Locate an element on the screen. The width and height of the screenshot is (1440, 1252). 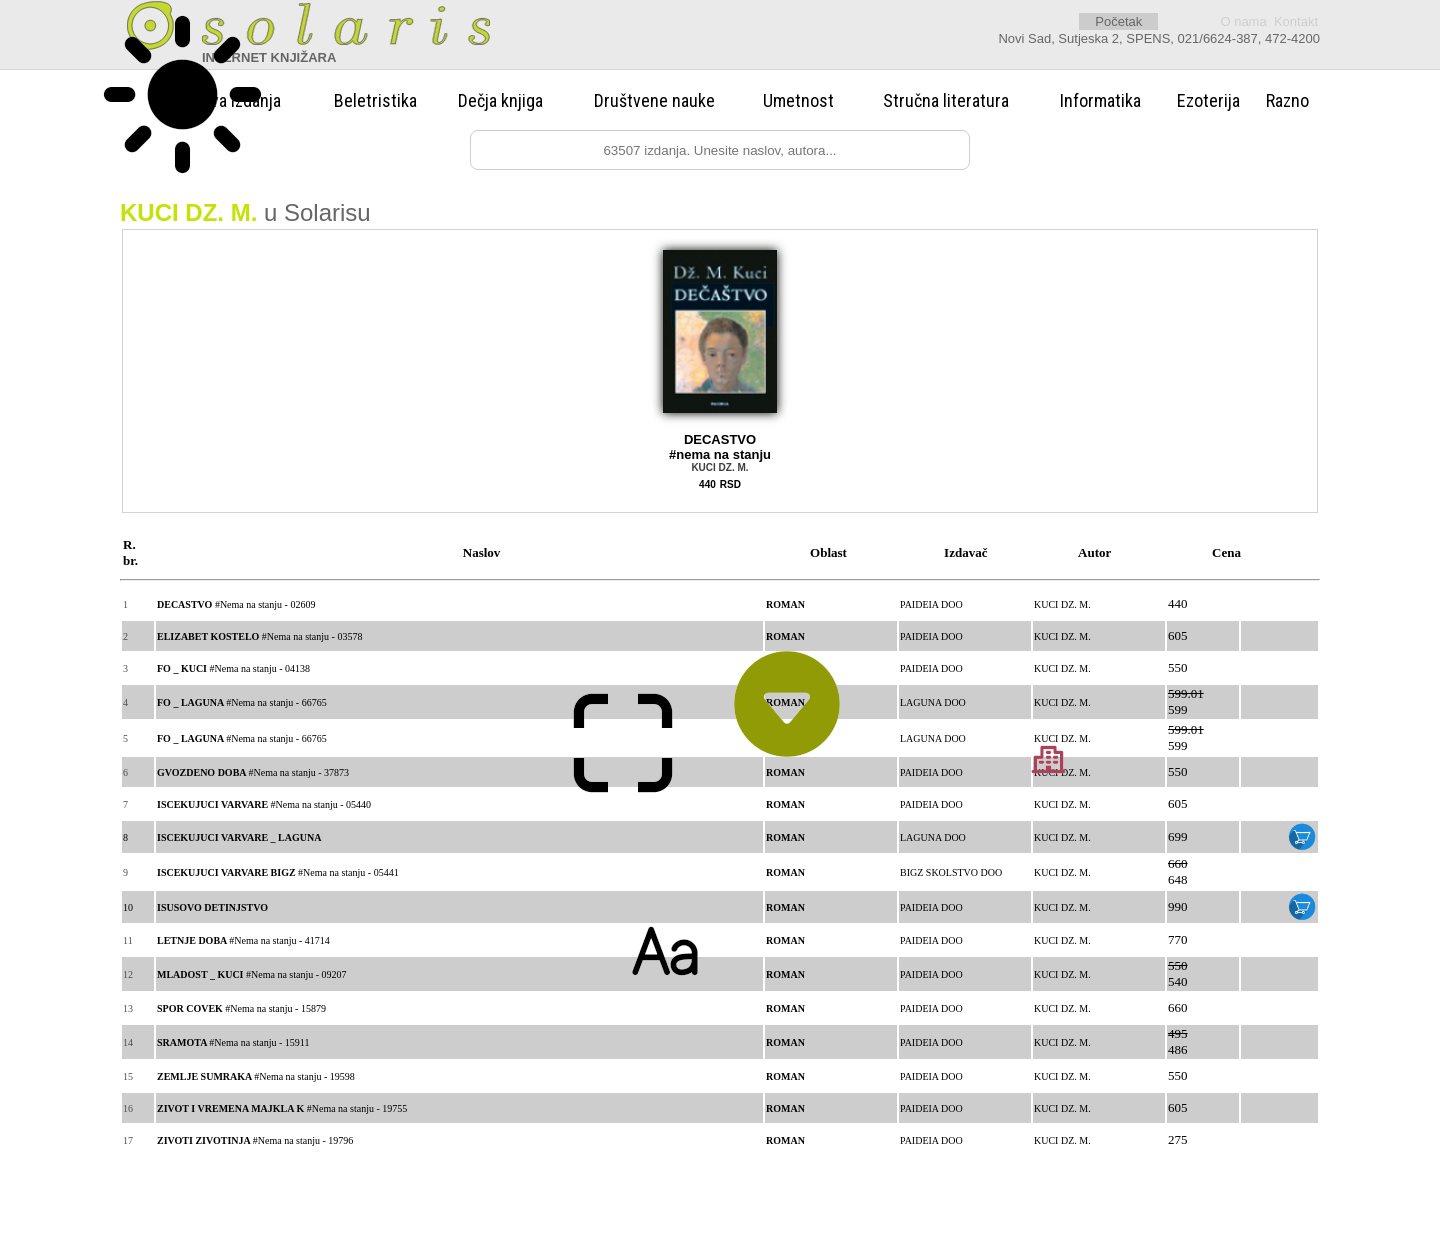
switch to light mode is located at coordinates (182, 94).